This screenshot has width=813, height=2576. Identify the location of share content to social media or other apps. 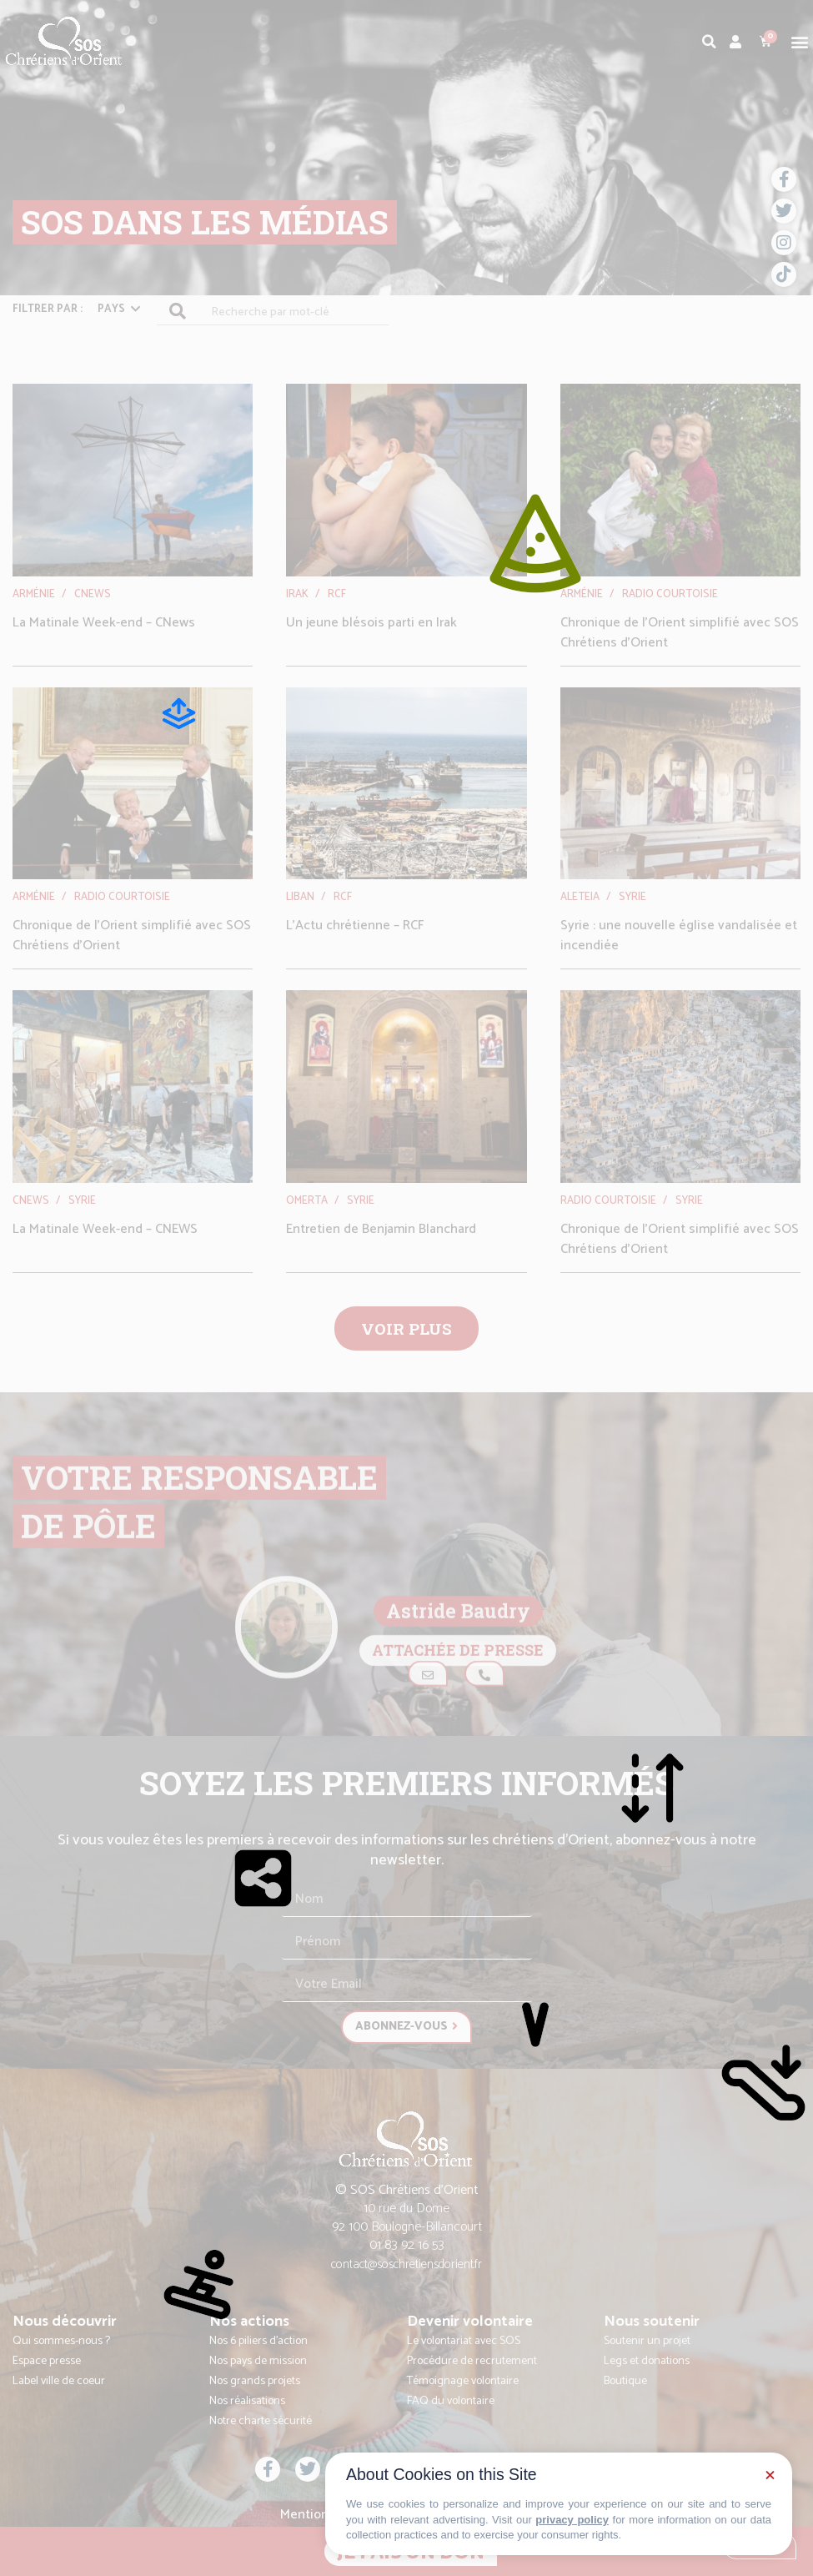
(263, 1878).